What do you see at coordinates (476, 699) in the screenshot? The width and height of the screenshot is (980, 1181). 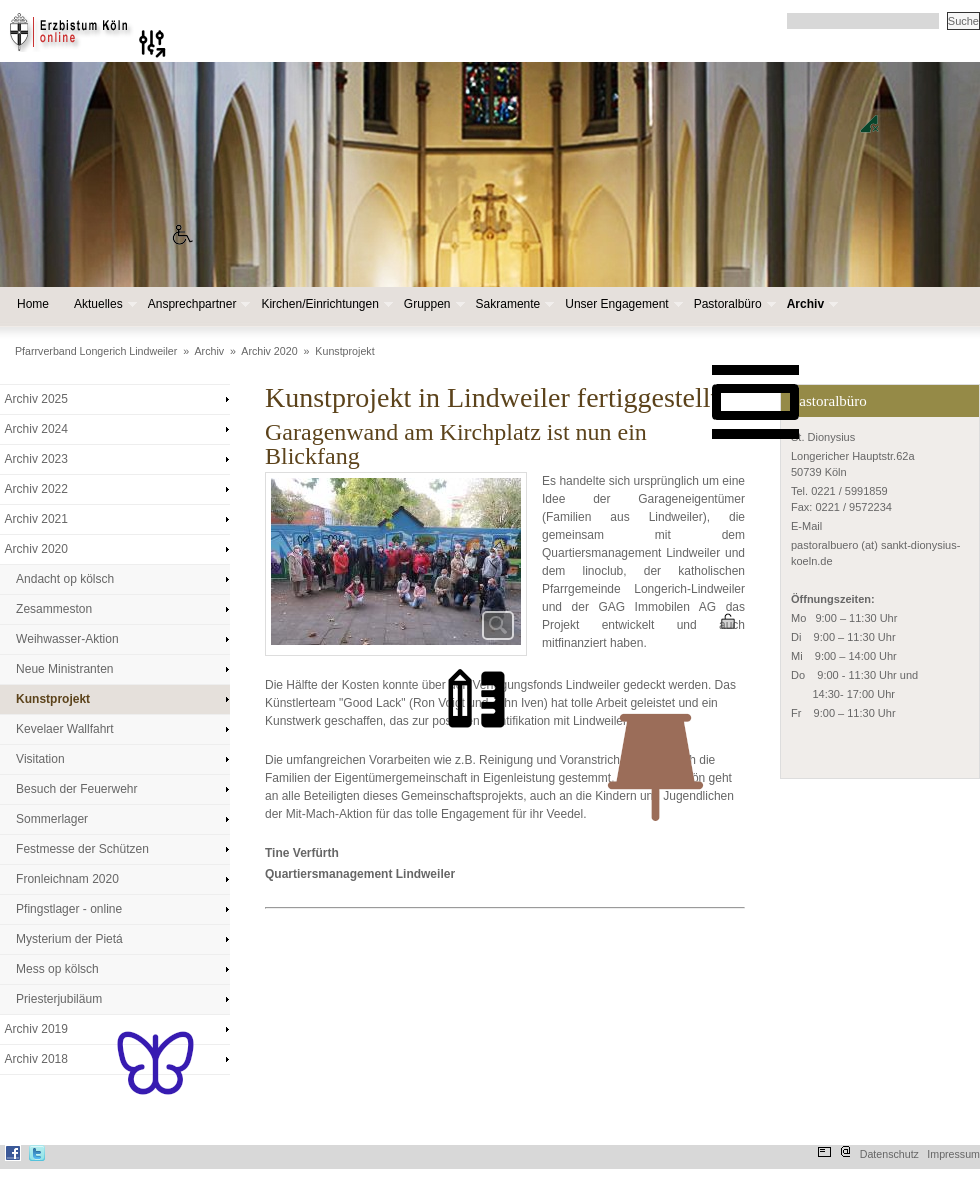 I see `access design or editing tools` at bounding box center [476, 699].